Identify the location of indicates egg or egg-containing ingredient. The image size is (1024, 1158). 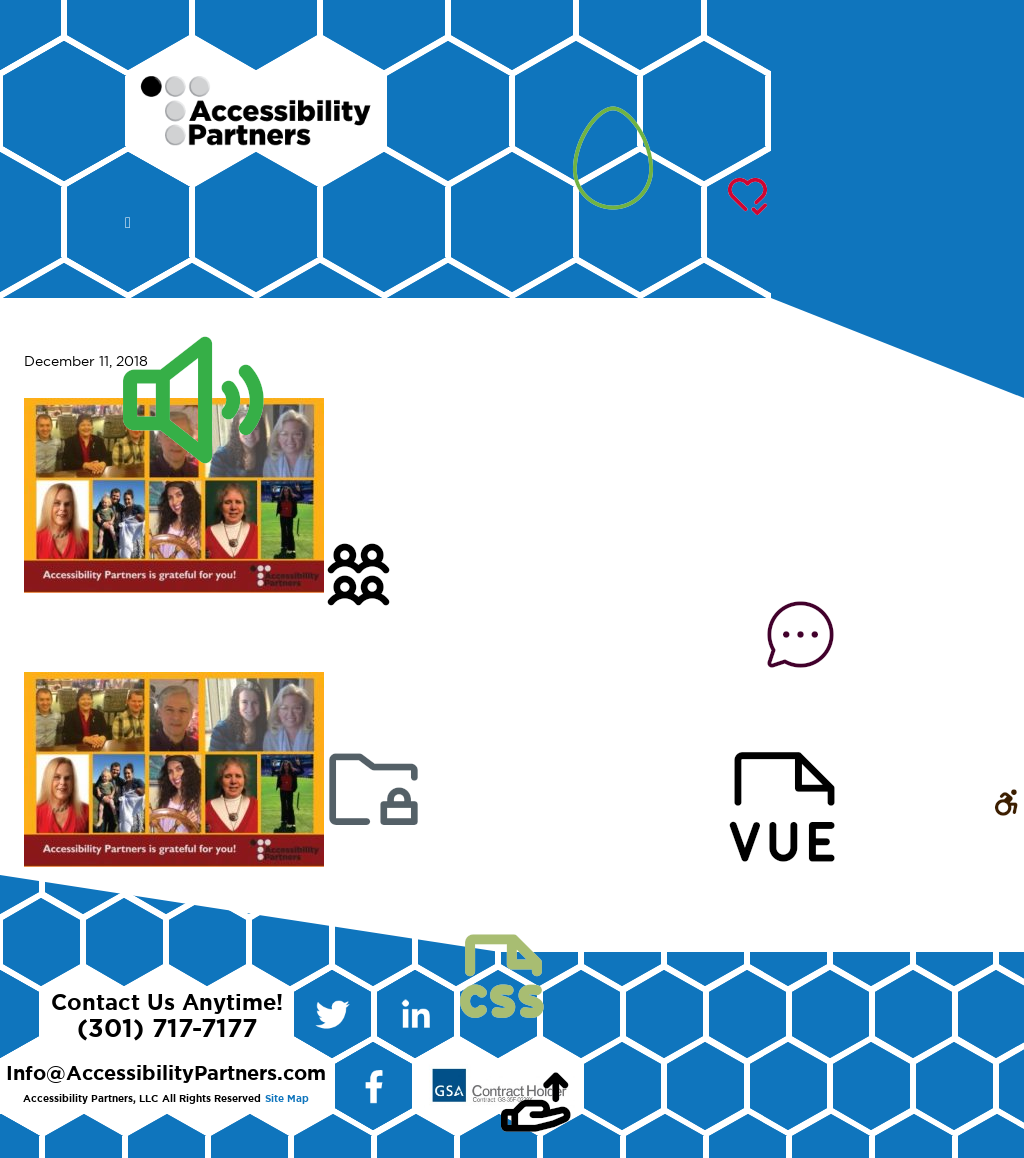
(613, 158).